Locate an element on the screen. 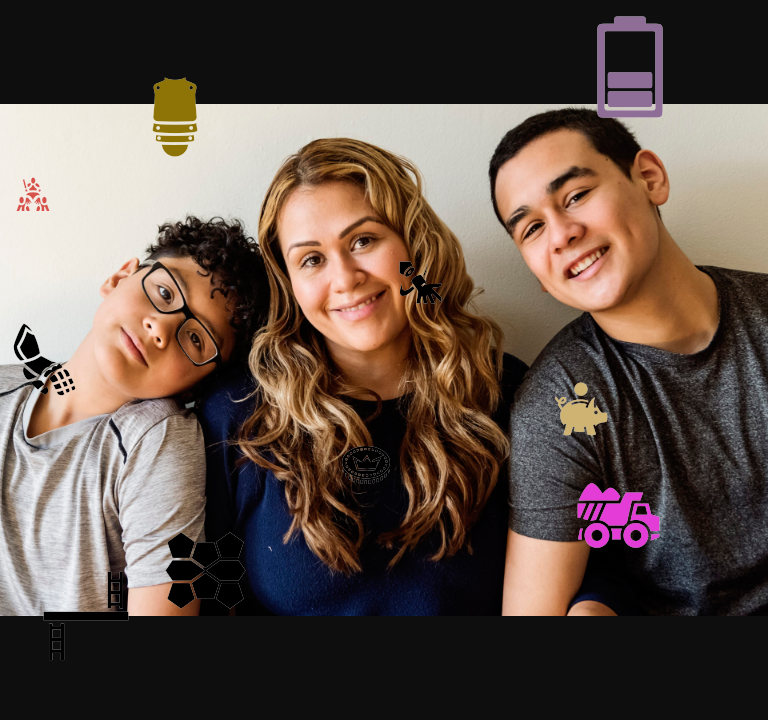 Image resolution: width=768 pixels, height=720 pixels. decorative geometric pattern element is located at coordinates (205, 570).